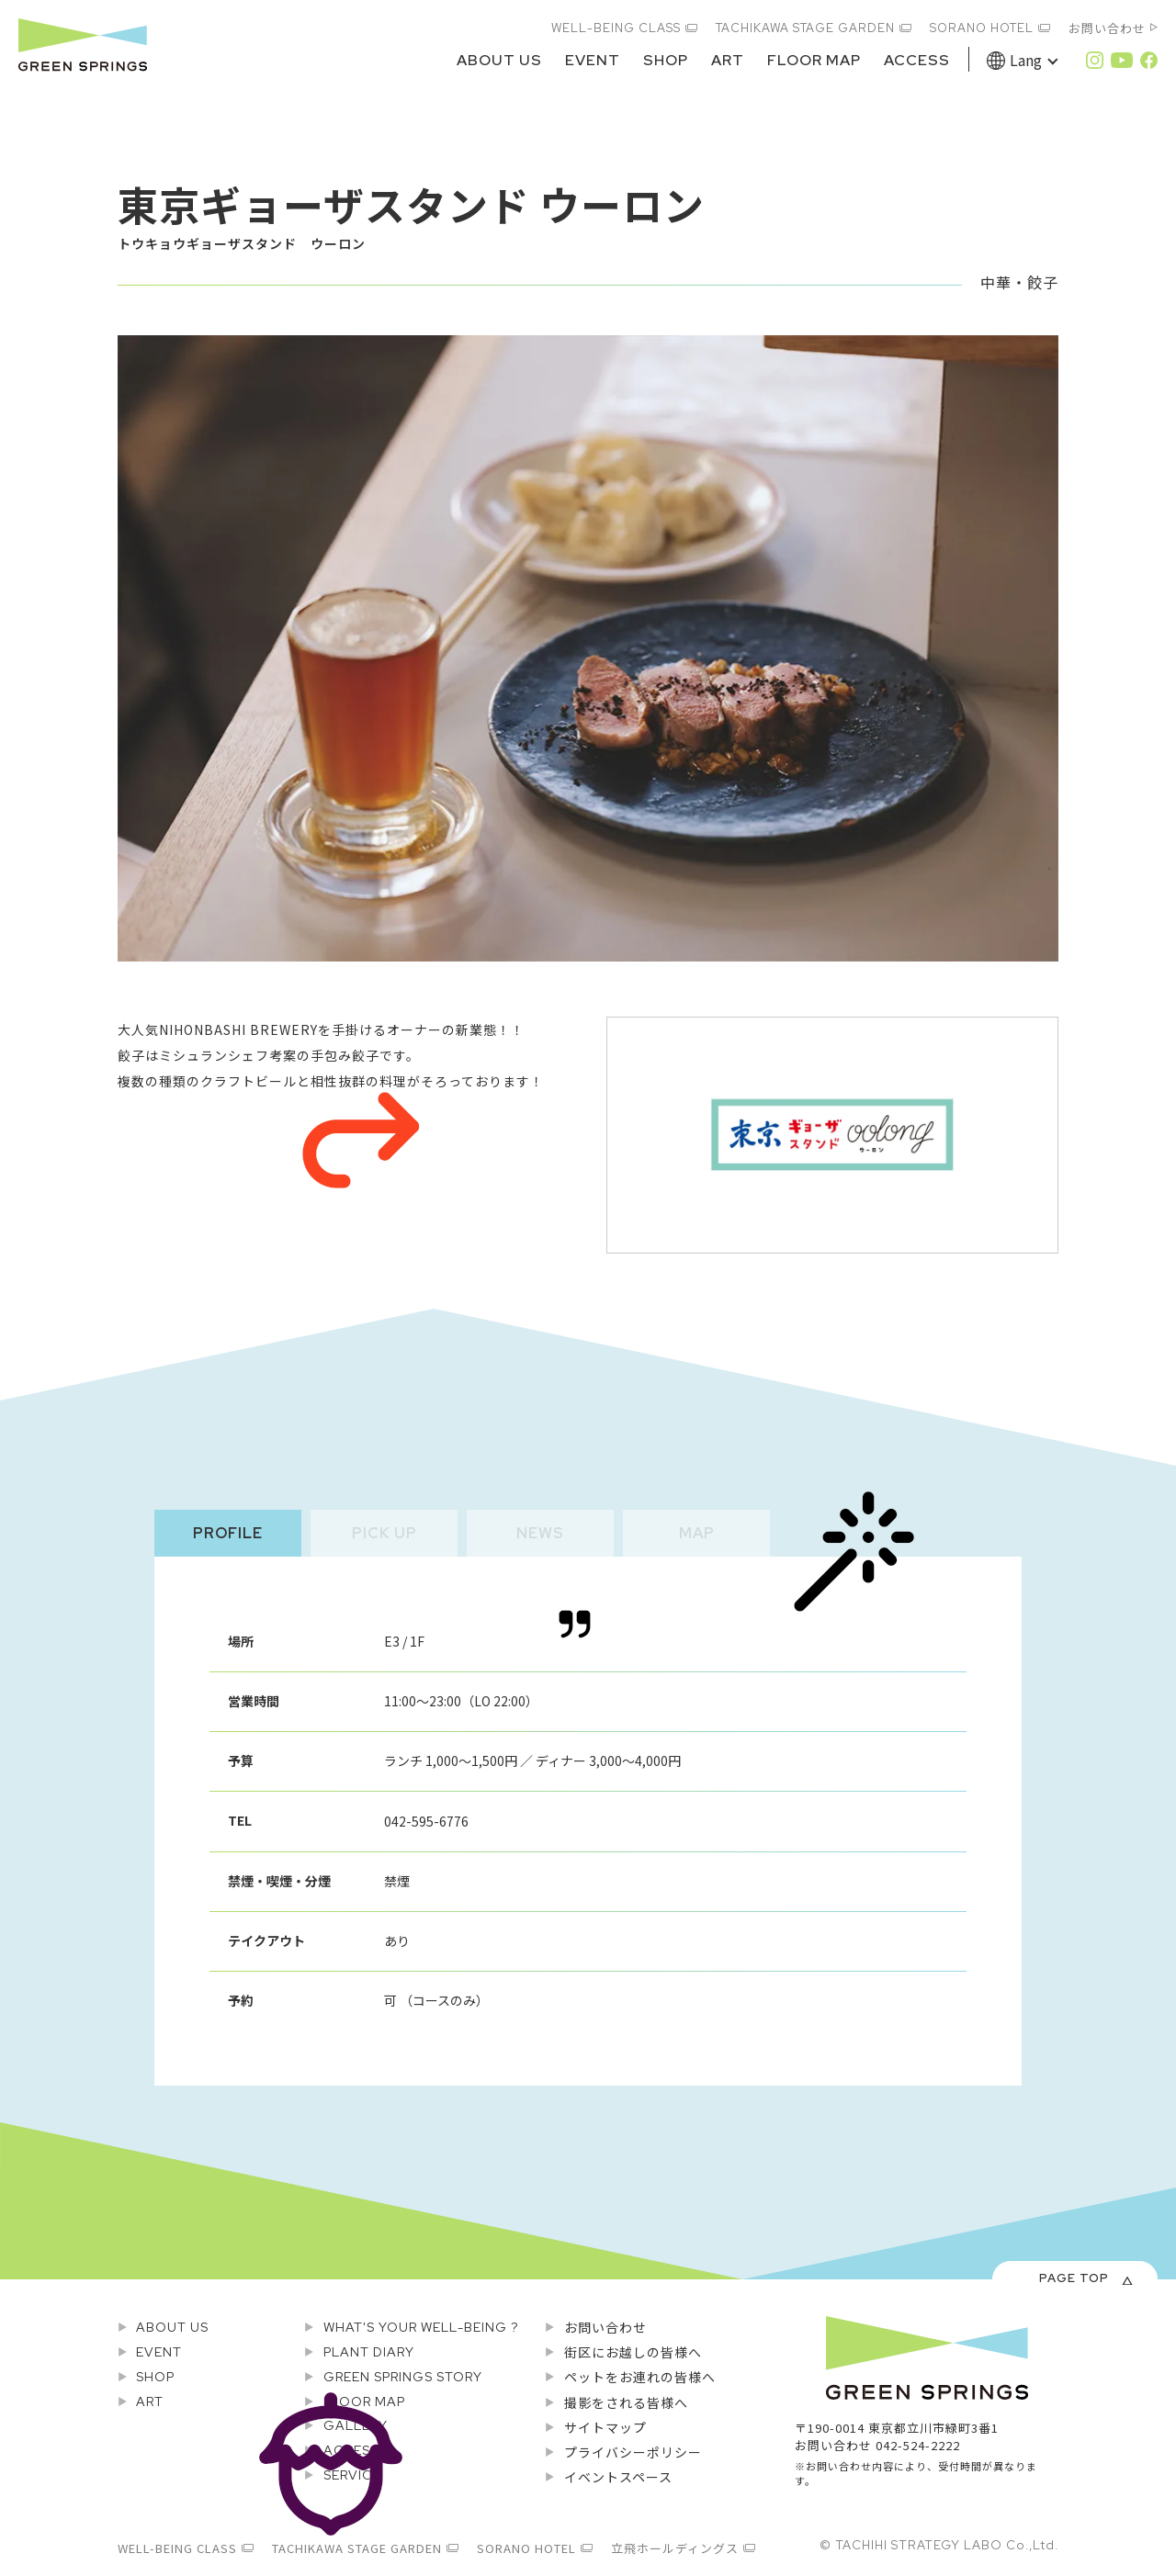  Describe the element at coordinates (331, 2464) in the screenshot. I see `access settings or configuration options` at that location.